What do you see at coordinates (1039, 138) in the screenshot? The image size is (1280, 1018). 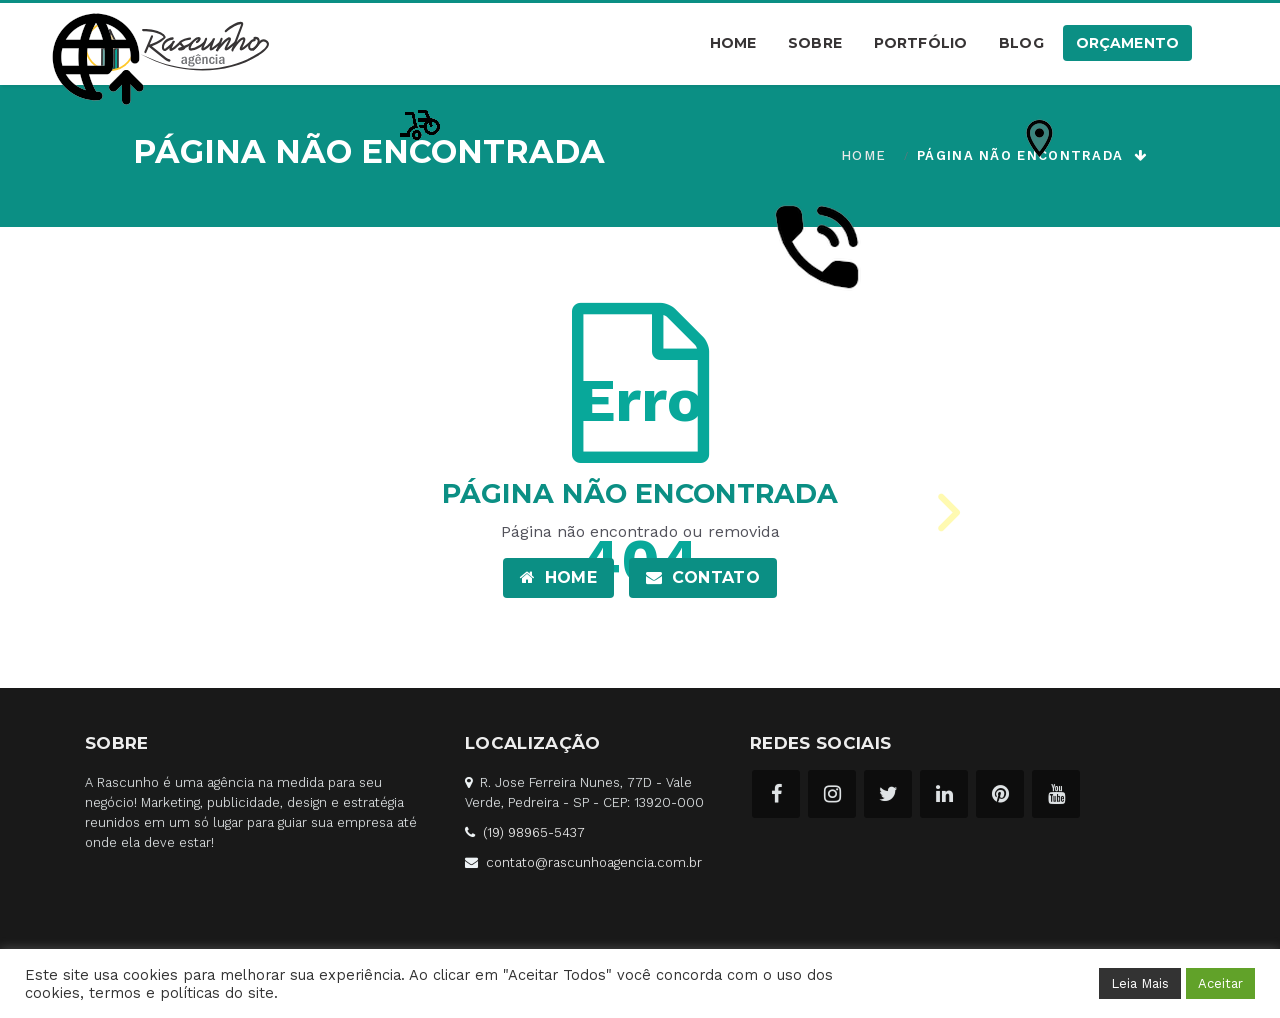 I see `view current location on map` at bounding box center [1039, 138].